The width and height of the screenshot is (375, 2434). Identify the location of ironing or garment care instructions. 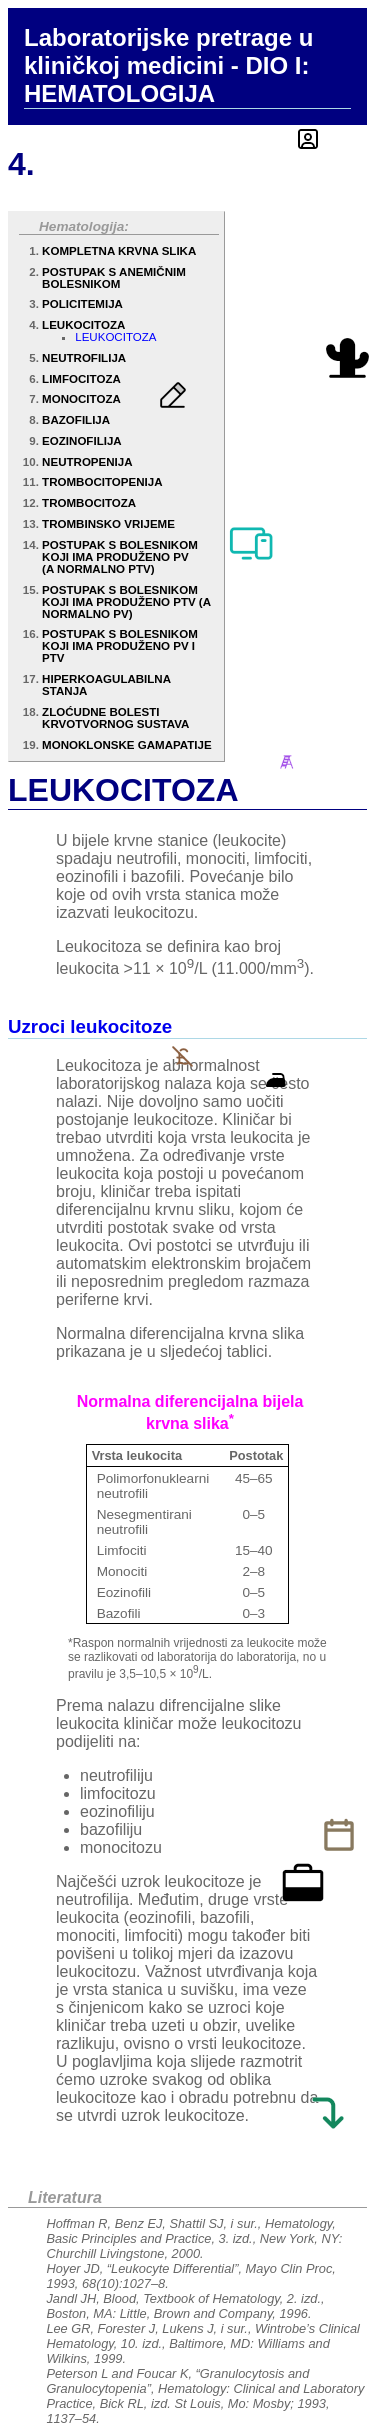
(276, 1080).